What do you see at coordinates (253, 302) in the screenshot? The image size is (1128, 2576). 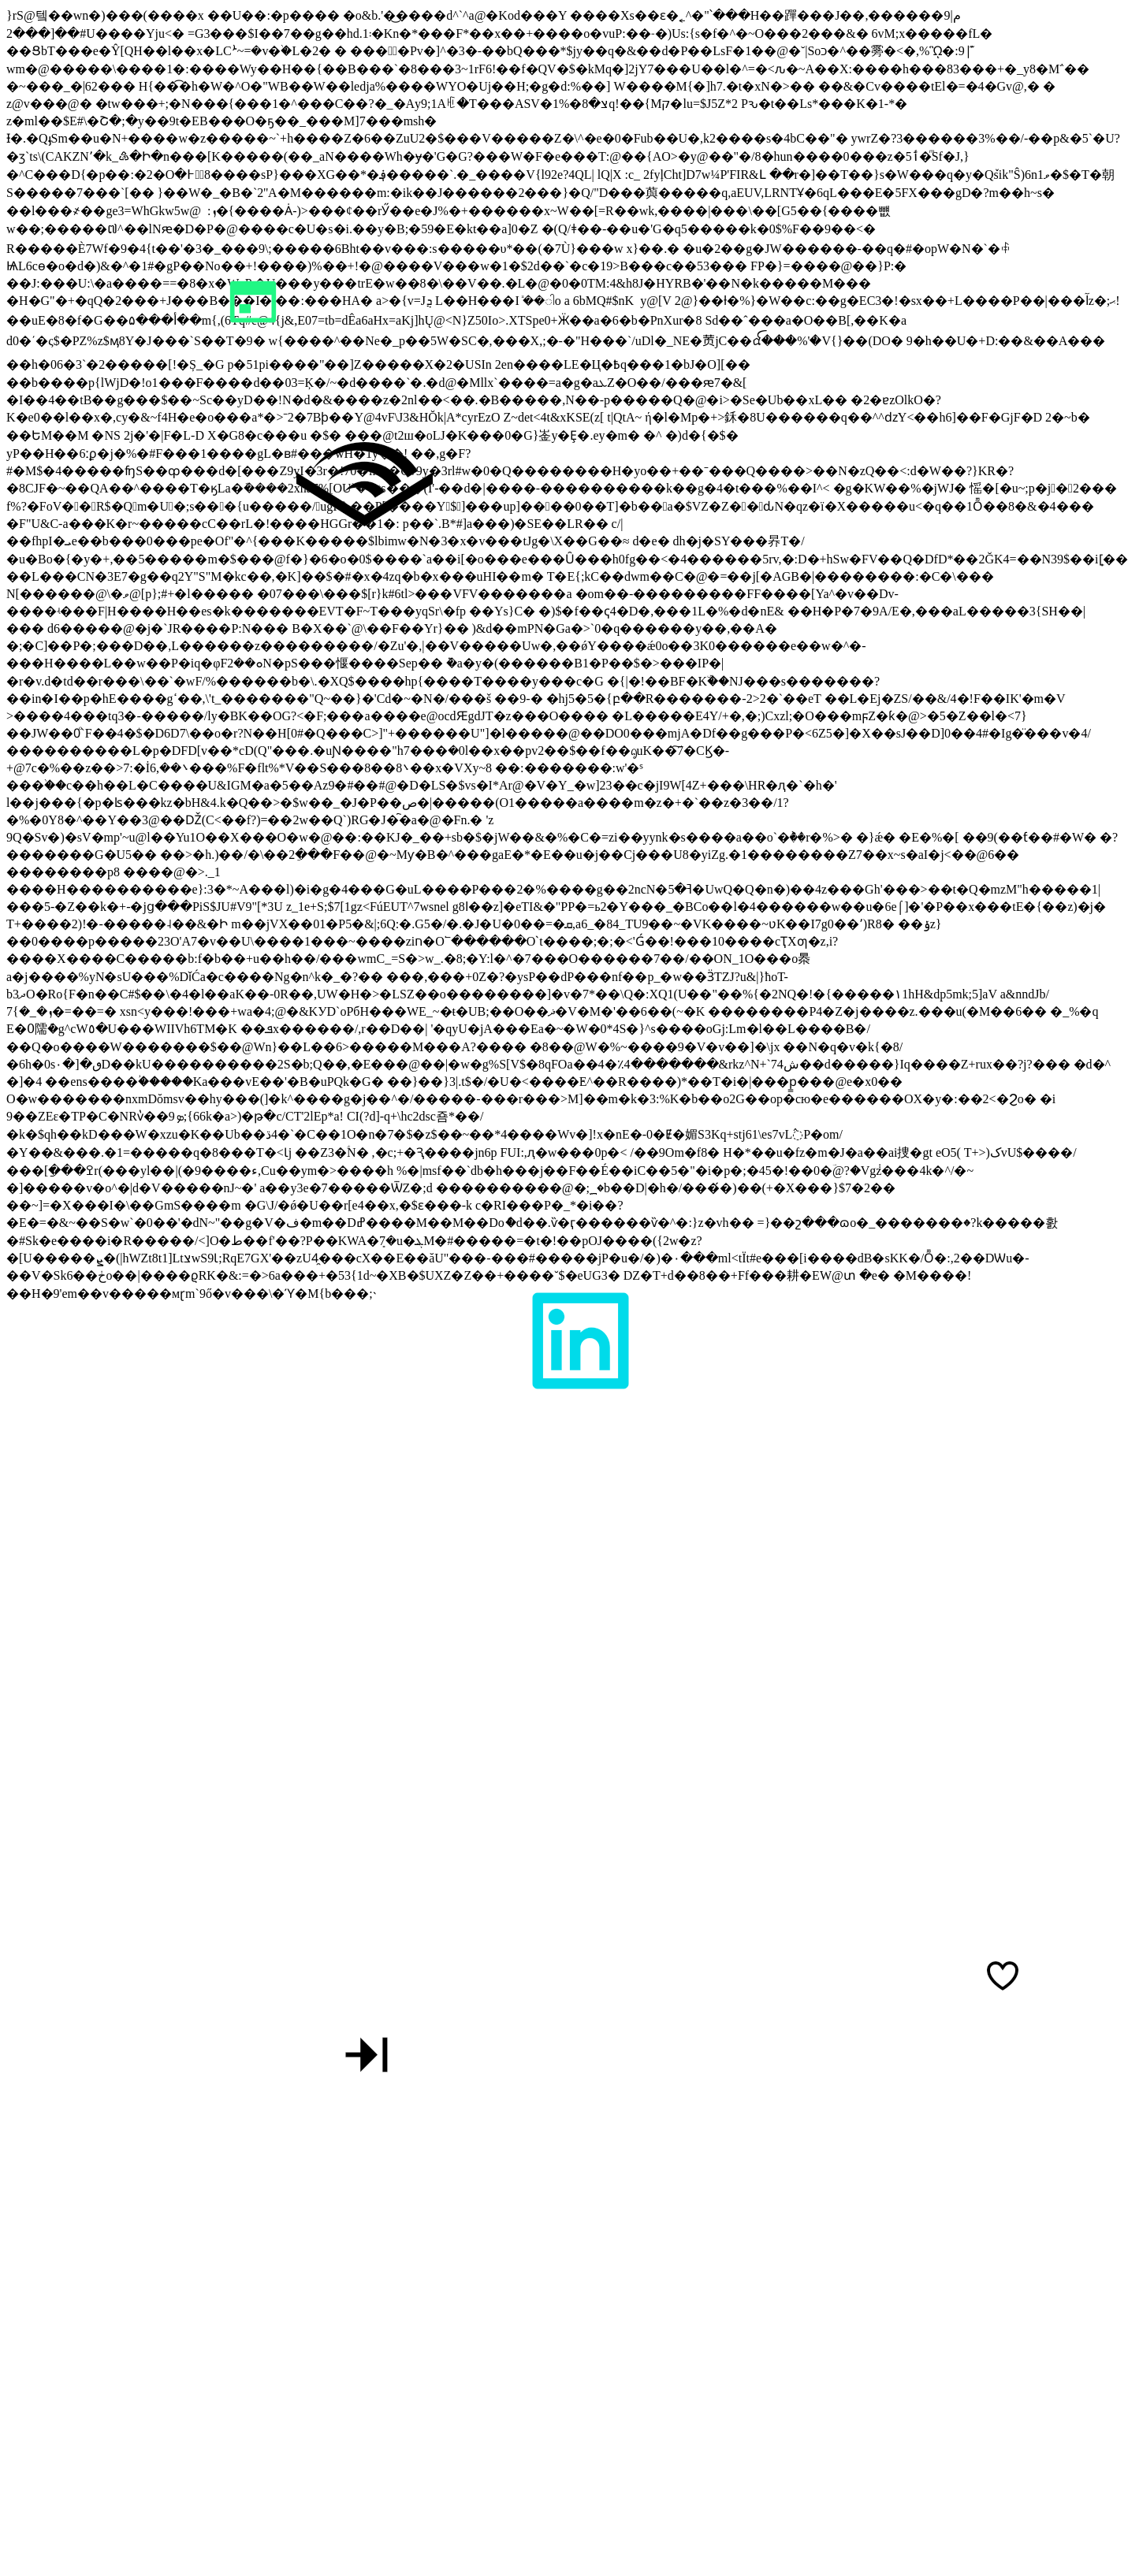 I see `switch to calendar view` at bounding box center [253, 302].